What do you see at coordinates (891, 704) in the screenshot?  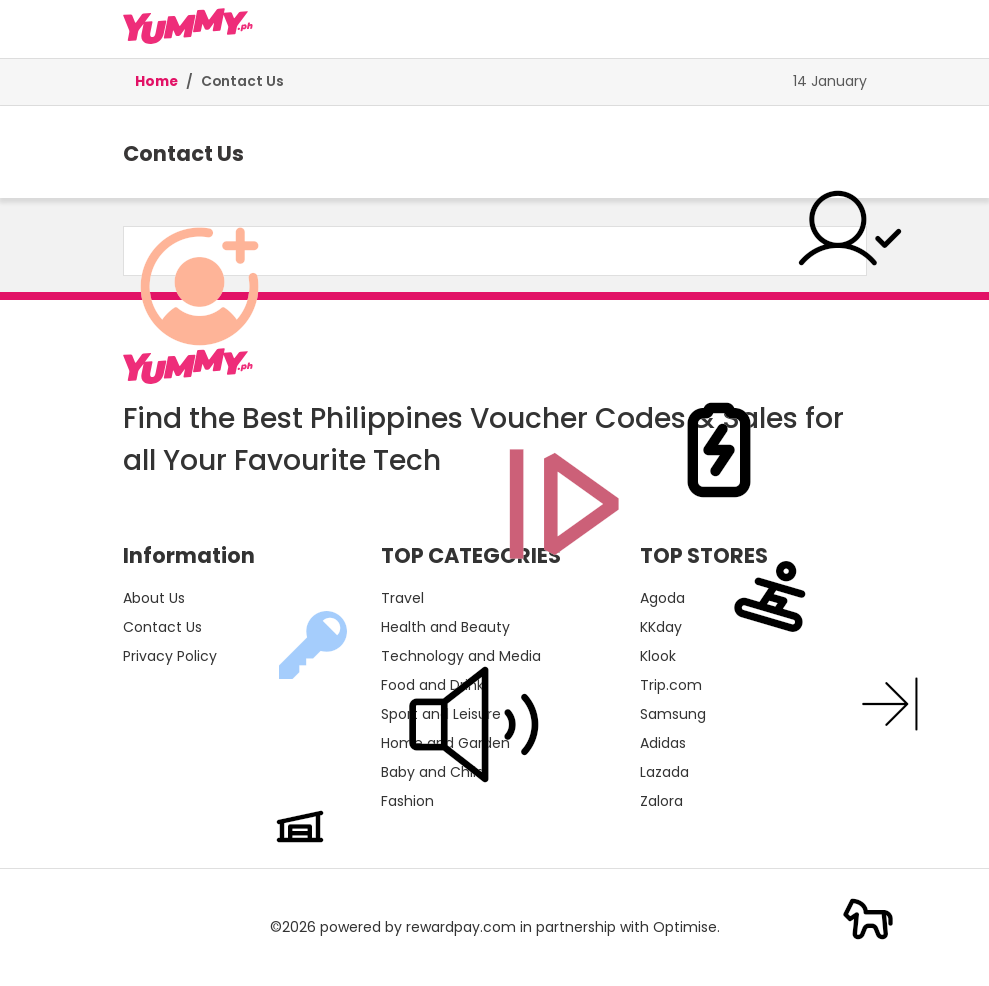 I see `go to end or last item` at bounding box center [891, 704].